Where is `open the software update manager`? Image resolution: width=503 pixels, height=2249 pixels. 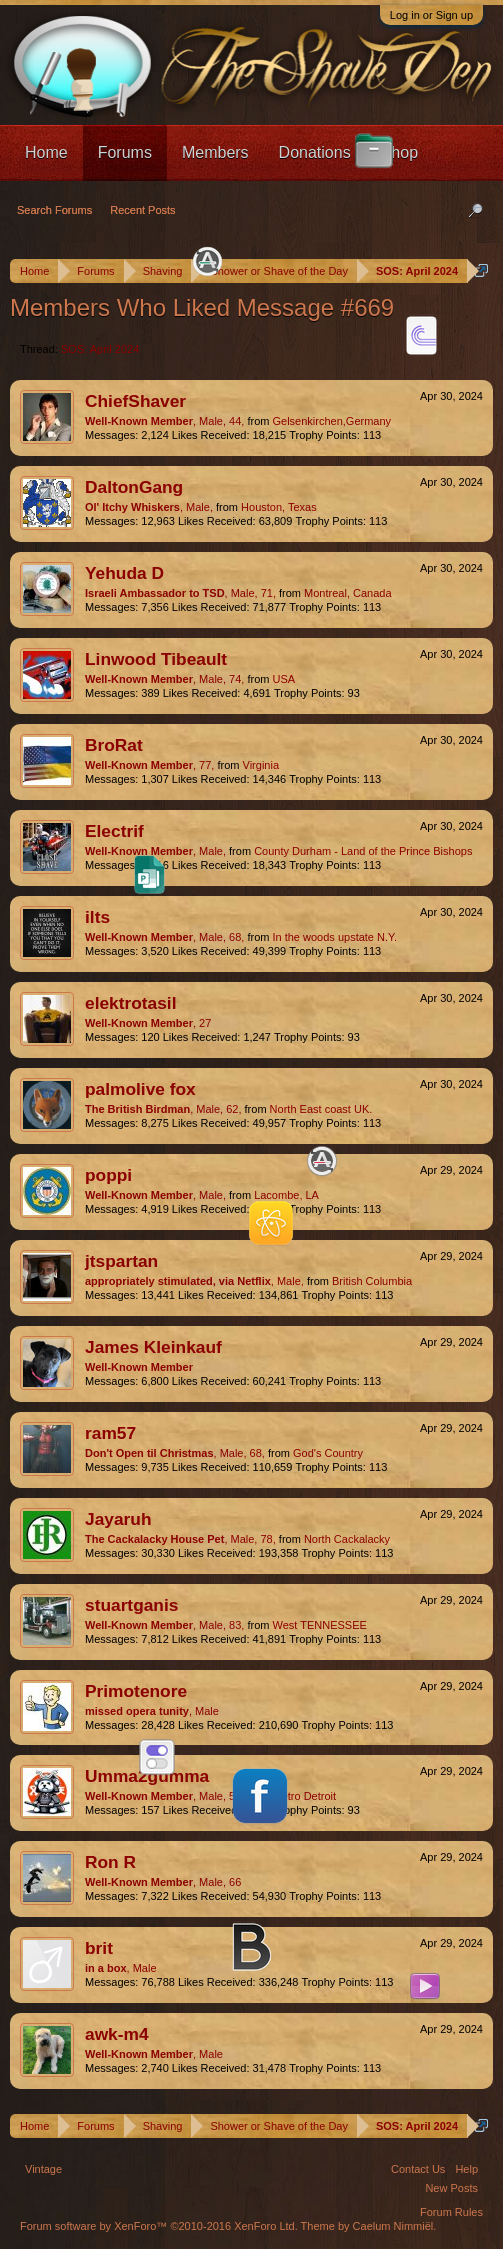
open the software update manager is located at coordinates (322, 1161).